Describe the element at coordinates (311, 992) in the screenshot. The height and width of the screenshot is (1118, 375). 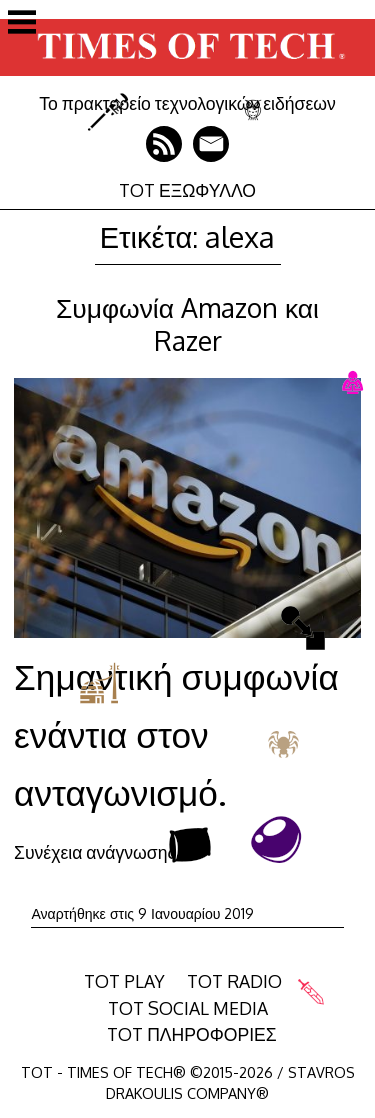
I see `indicates a broken or damaged weapon in inventory` at that location.